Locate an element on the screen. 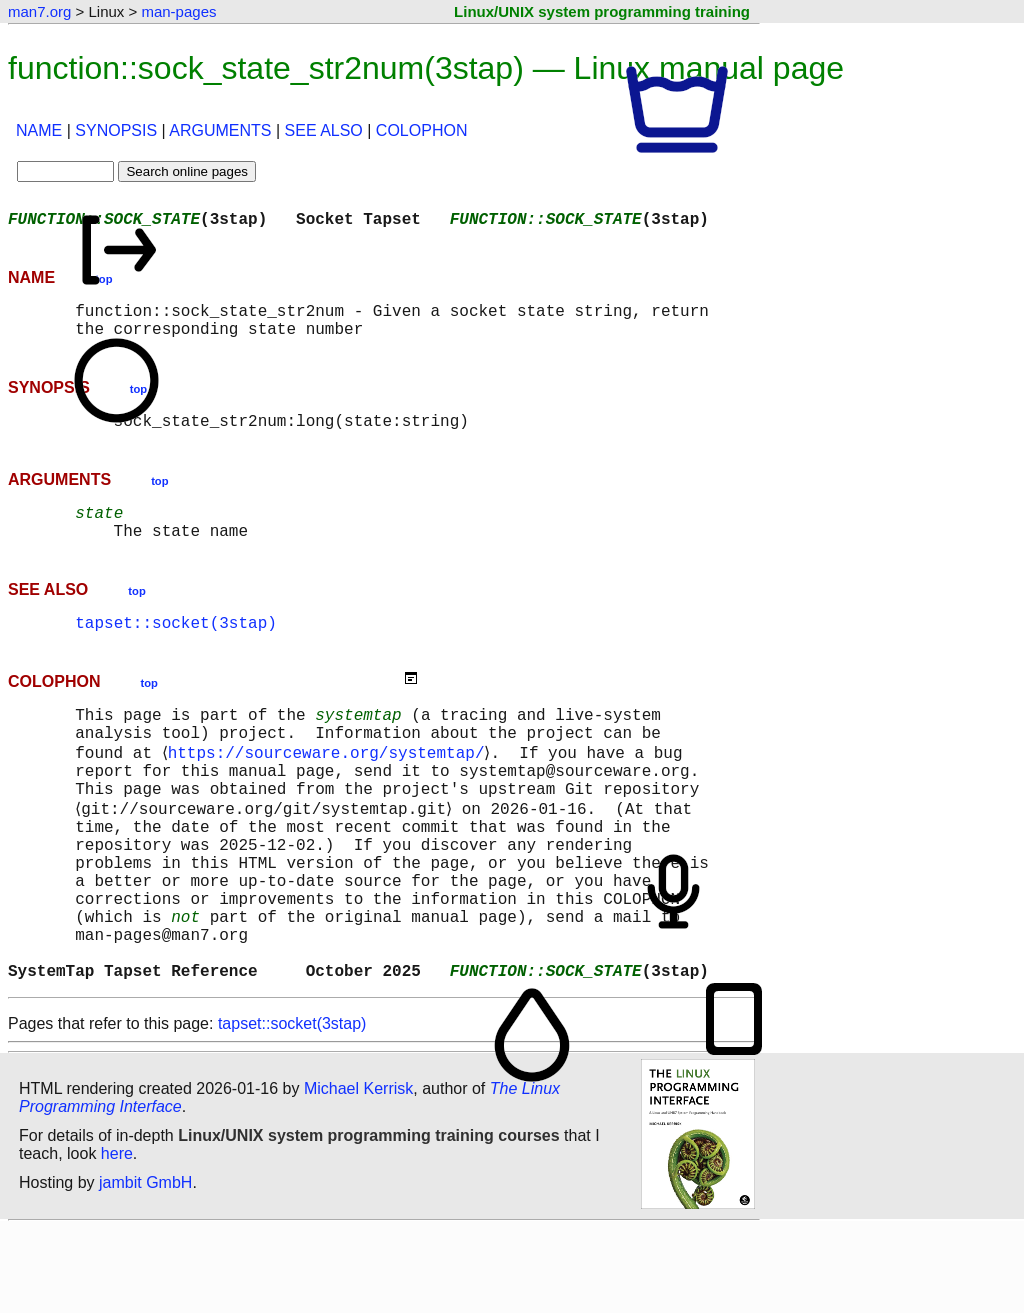 The height and width of the screenshot is (1313, 1024). adjust water or hydration settings is located at coordinates (532, 1035).